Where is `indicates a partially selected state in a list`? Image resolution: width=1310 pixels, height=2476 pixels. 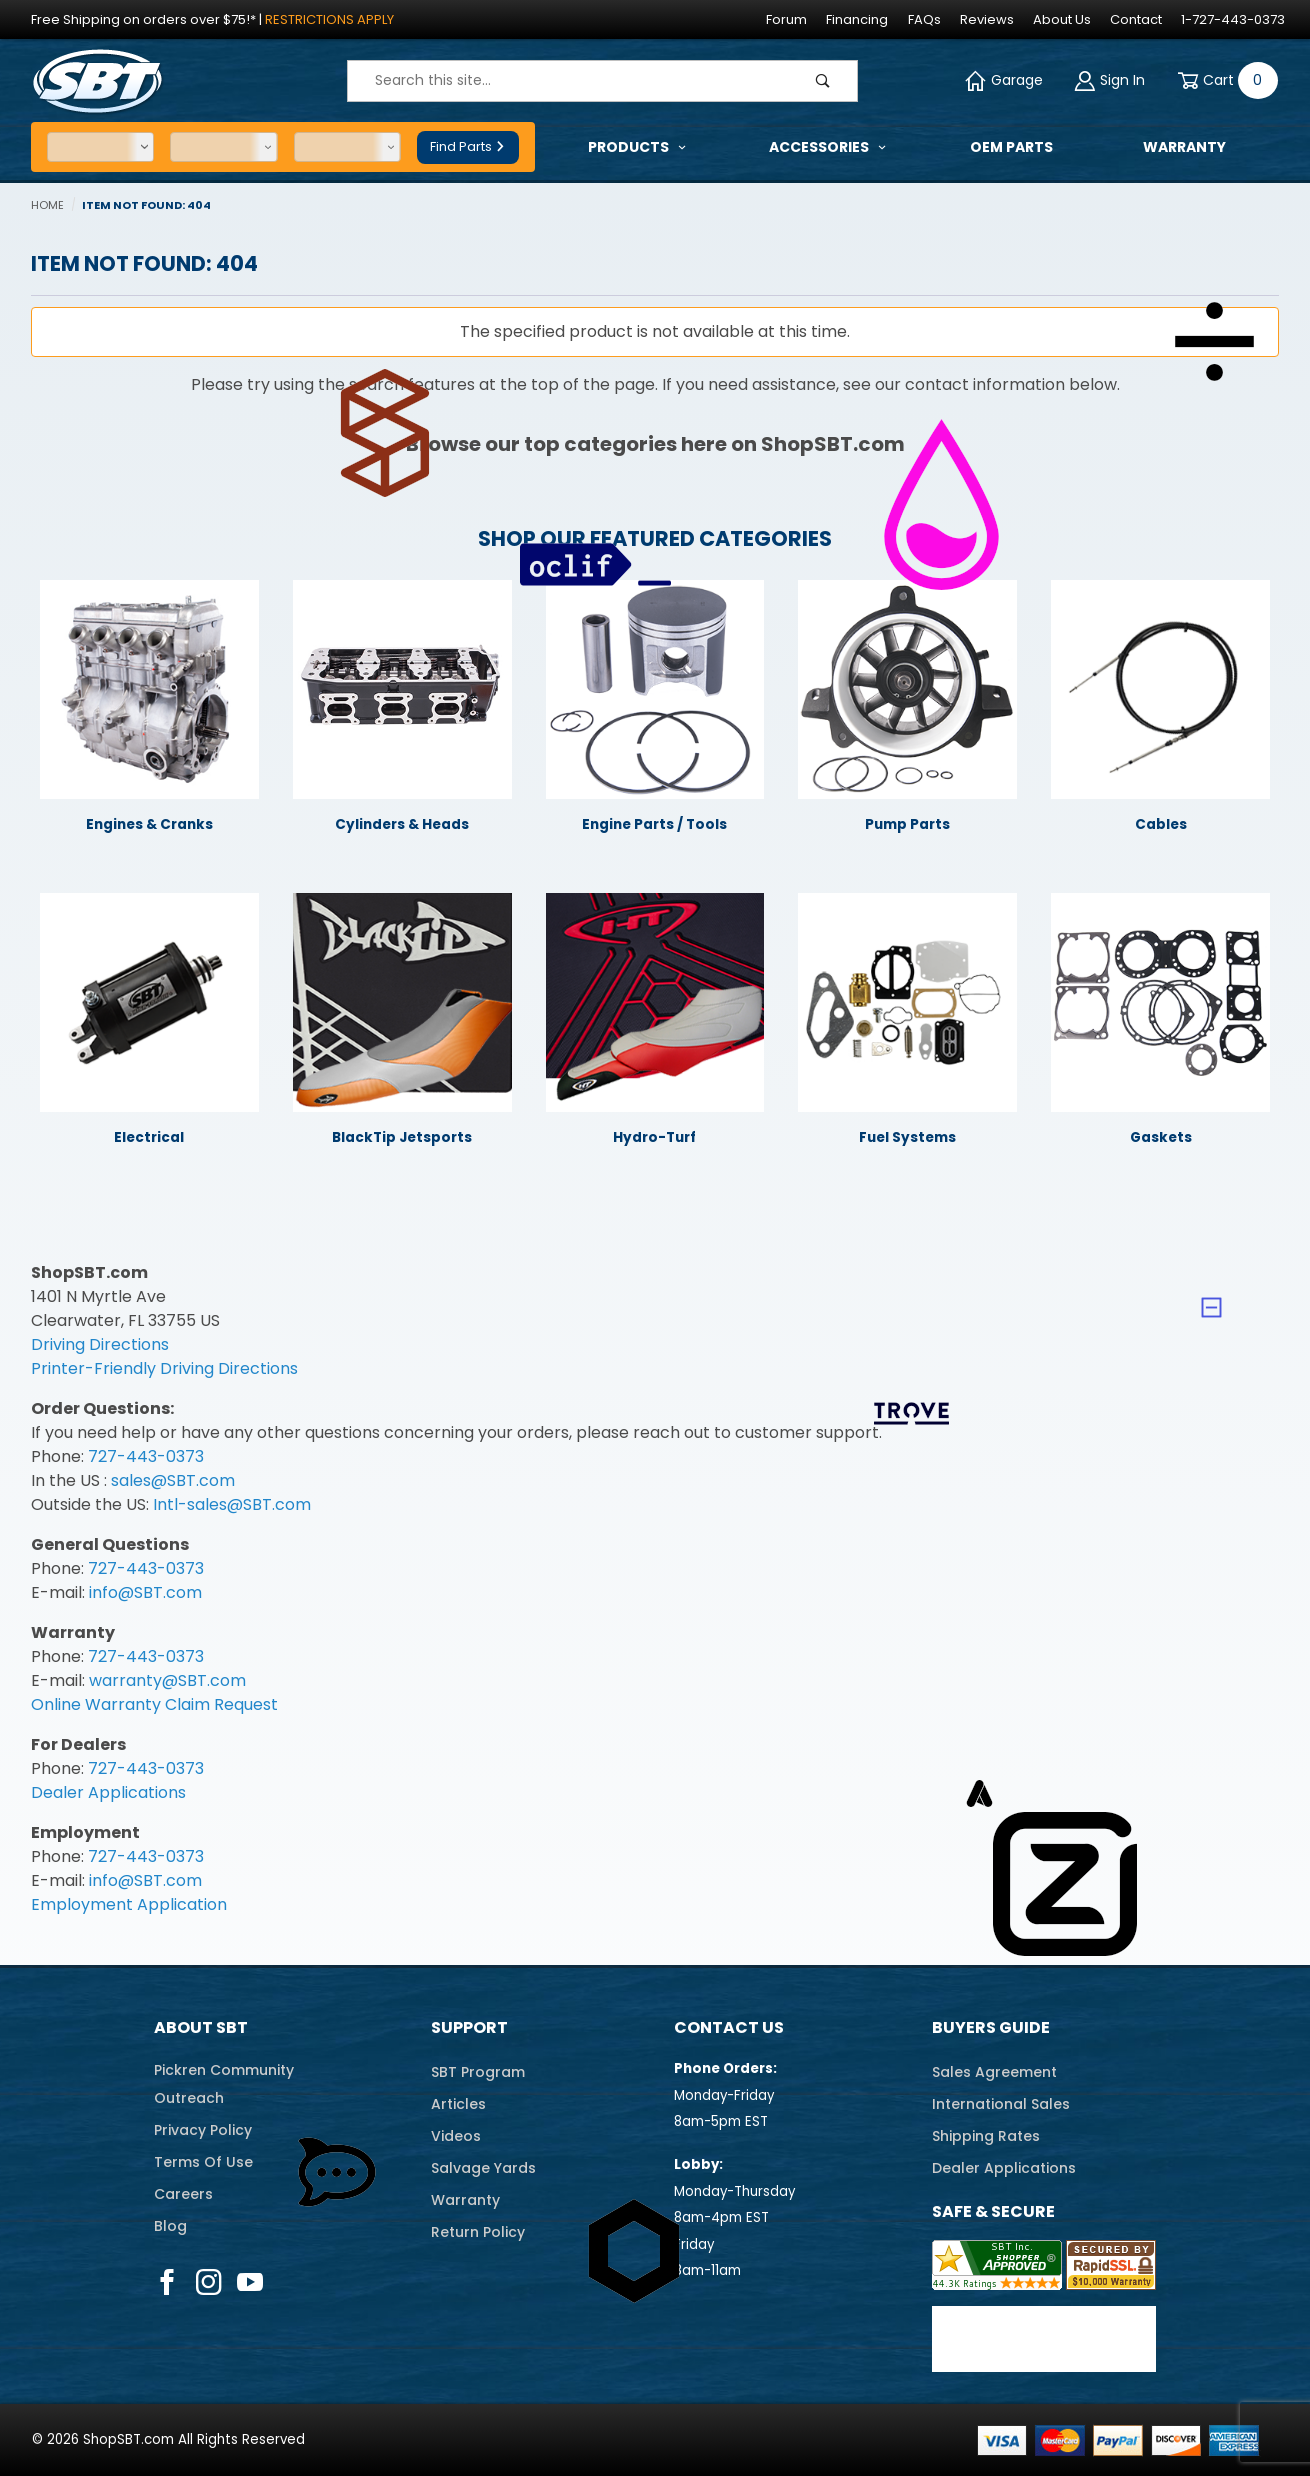 indicates a partially selected state in a list is located at coordinates (1211, 1307).